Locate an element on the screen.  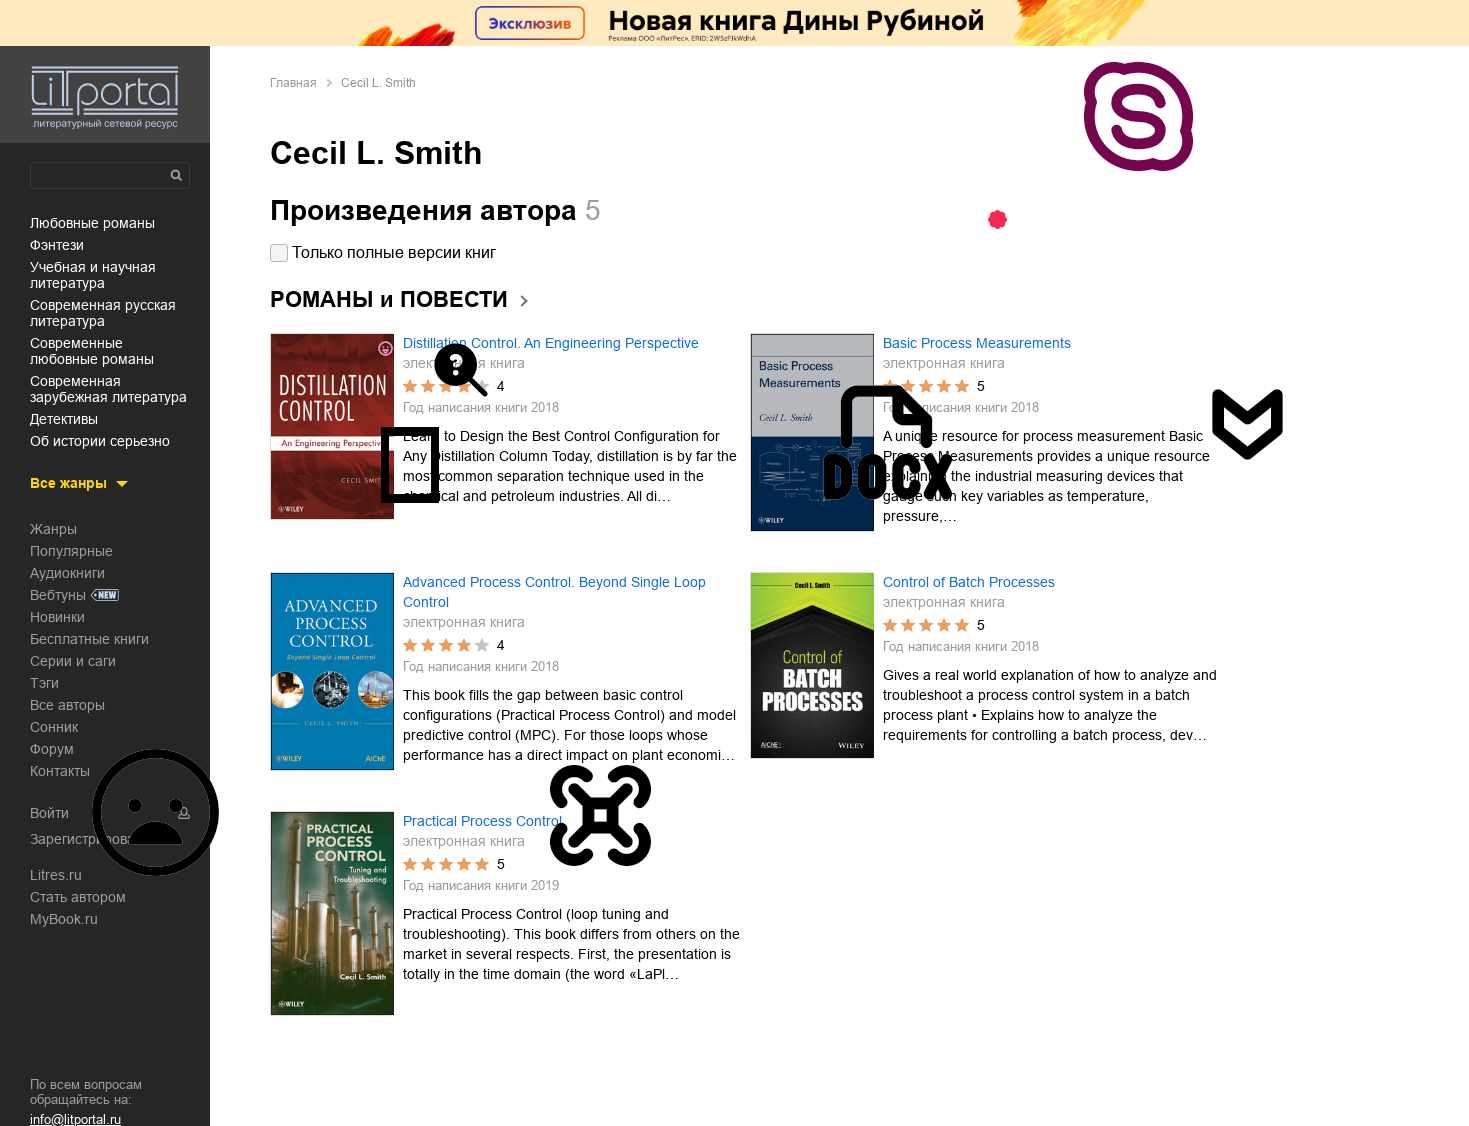
add a playful or silly reaction is located at coordinates (385, 348).